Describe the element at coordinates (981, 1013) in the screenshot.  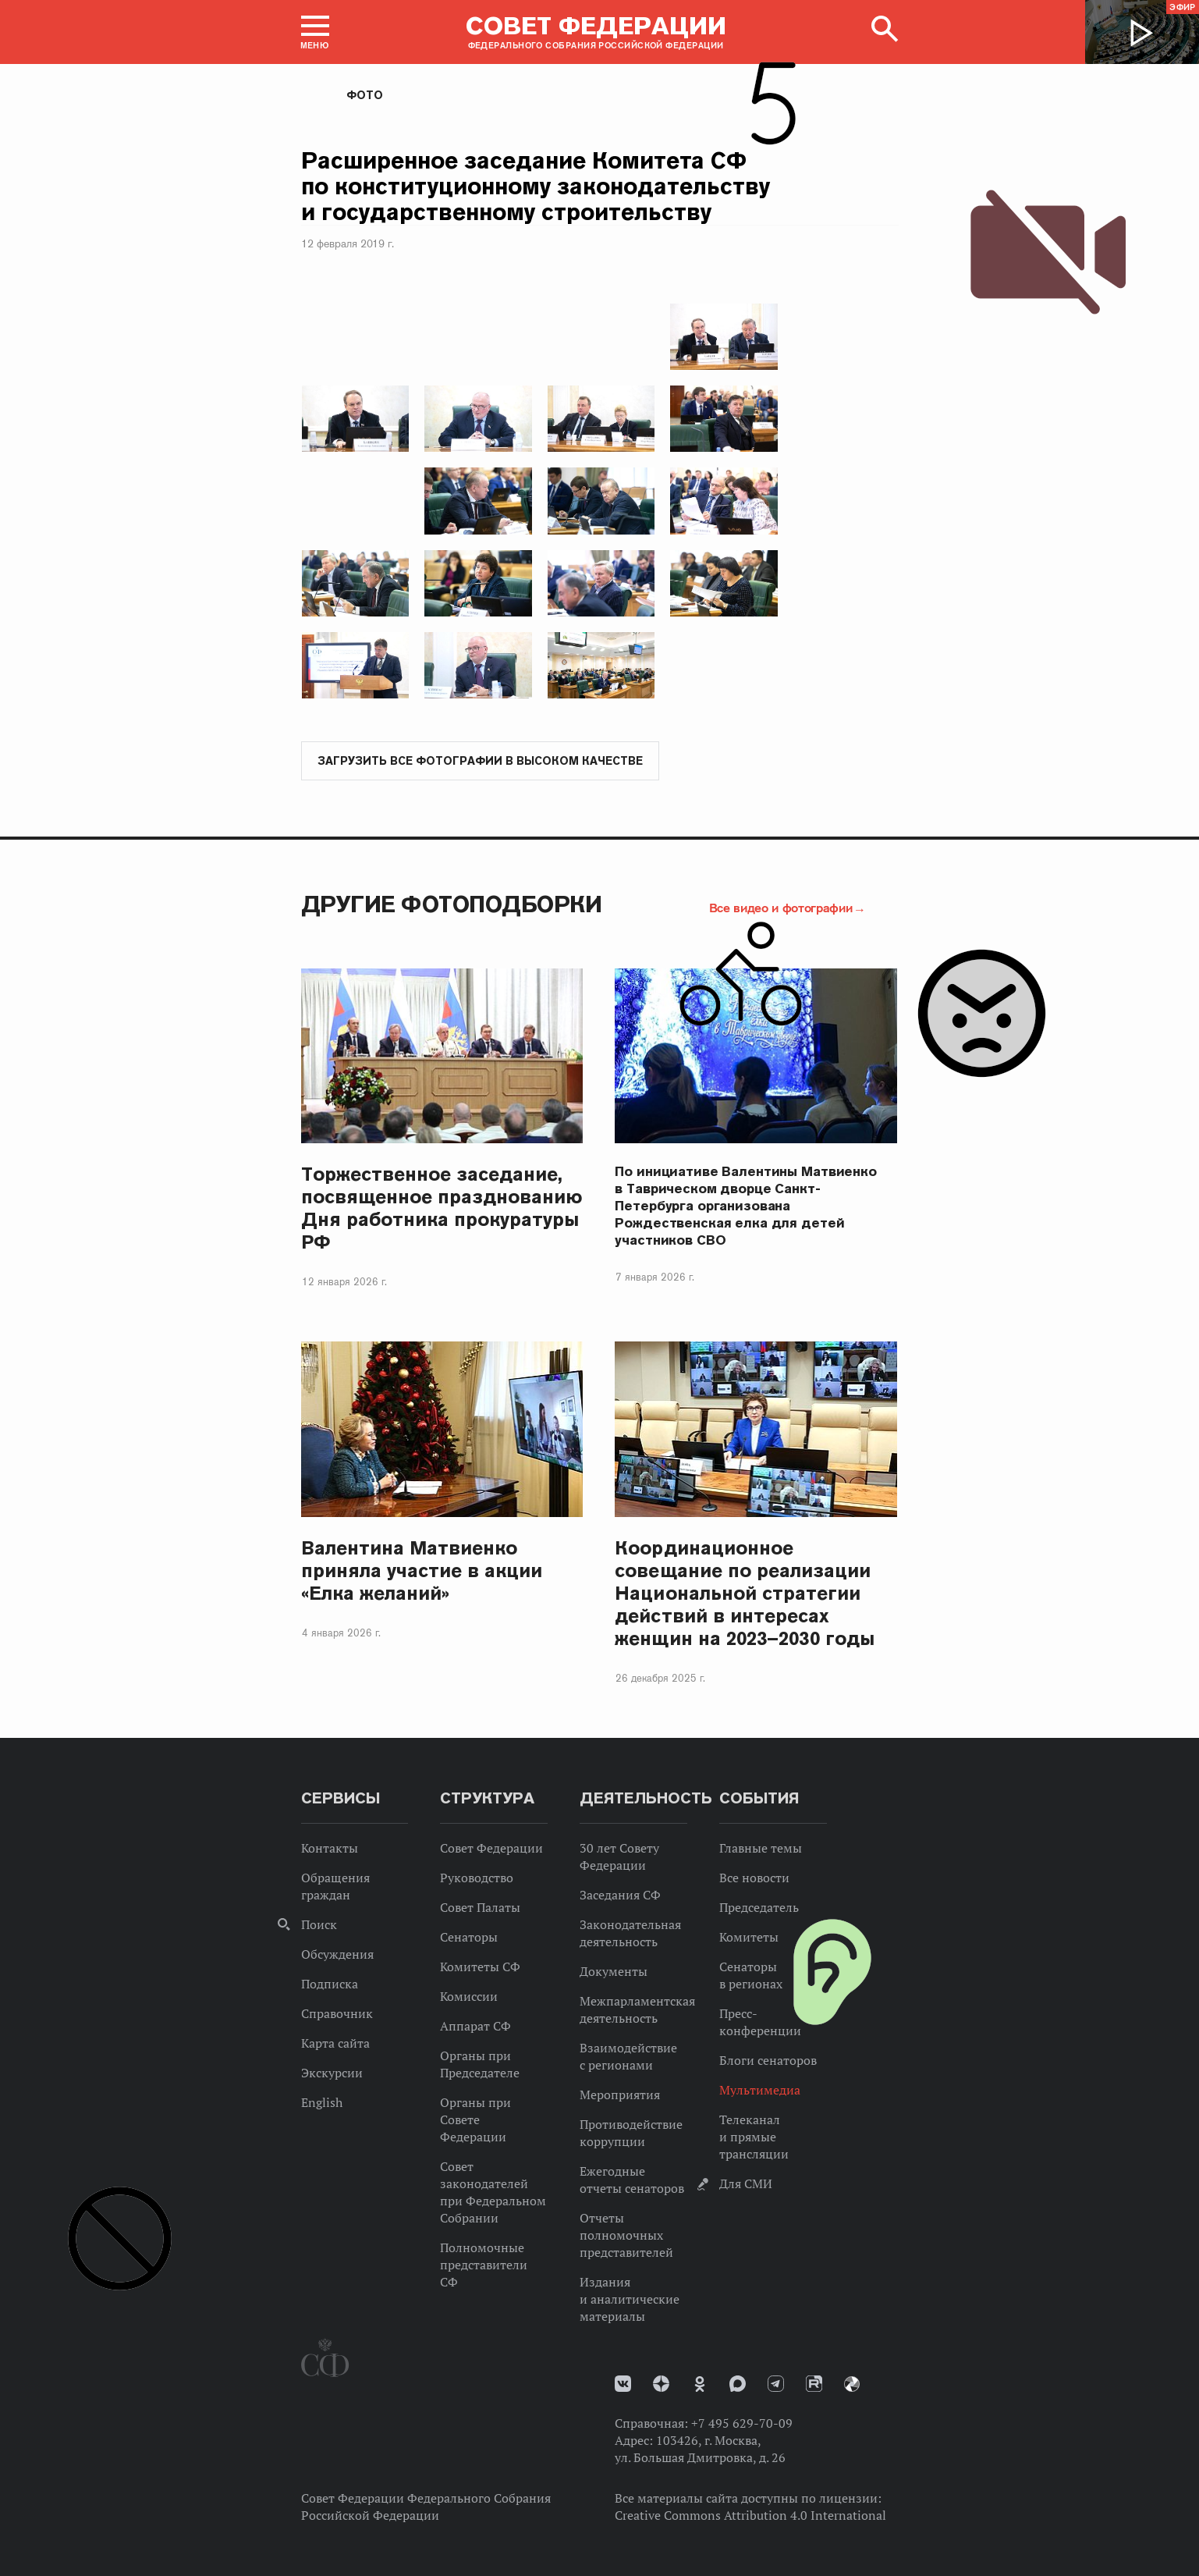
I see `react with anger to a post or message` at that location.